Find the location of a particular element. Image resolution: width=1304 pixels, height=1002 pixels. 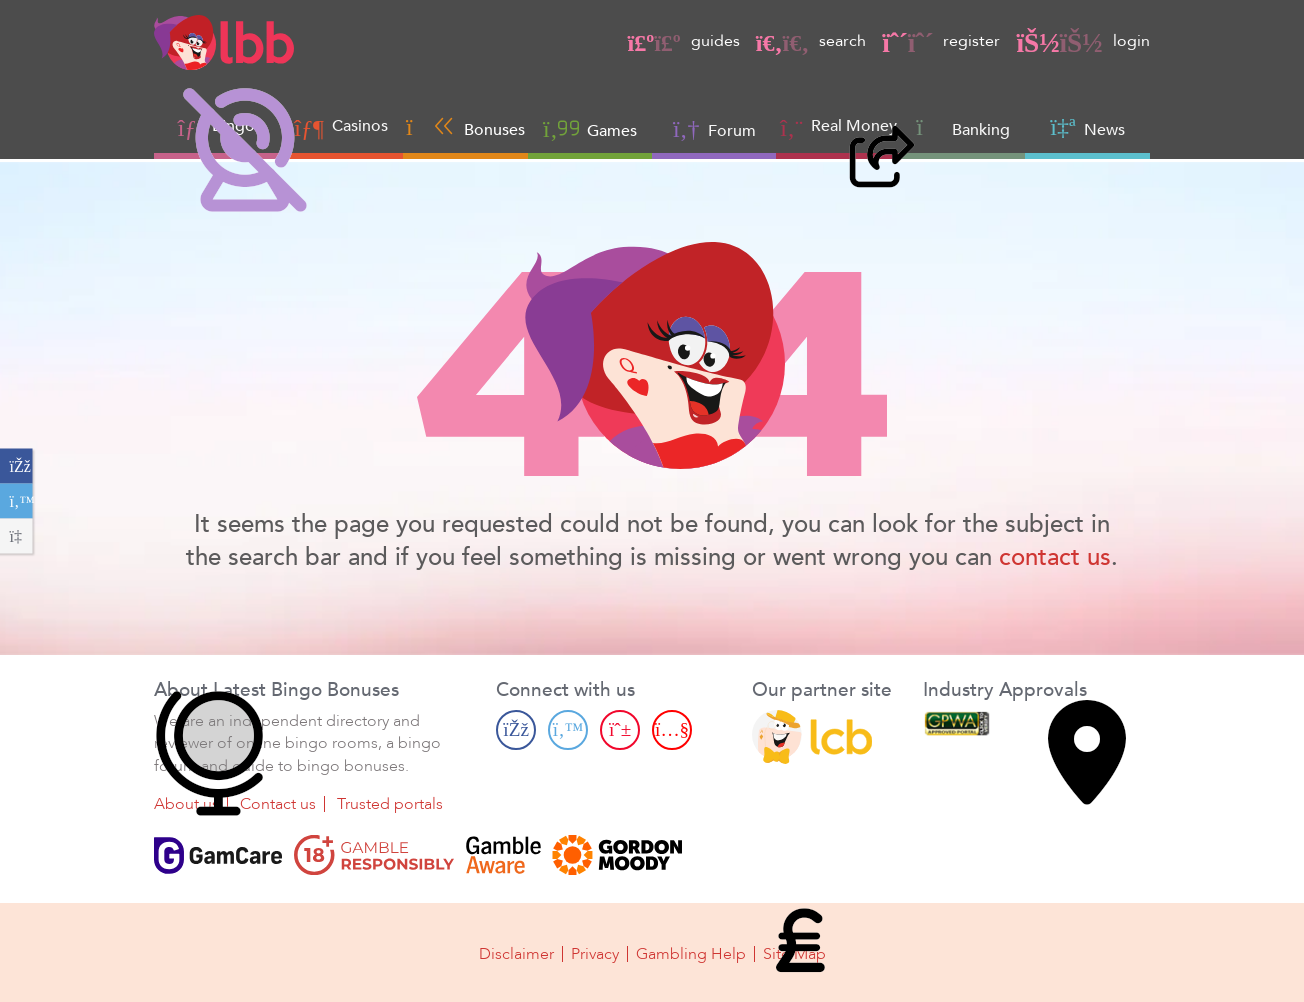

view or set a location on the map is located at coordinates (1087, 752).